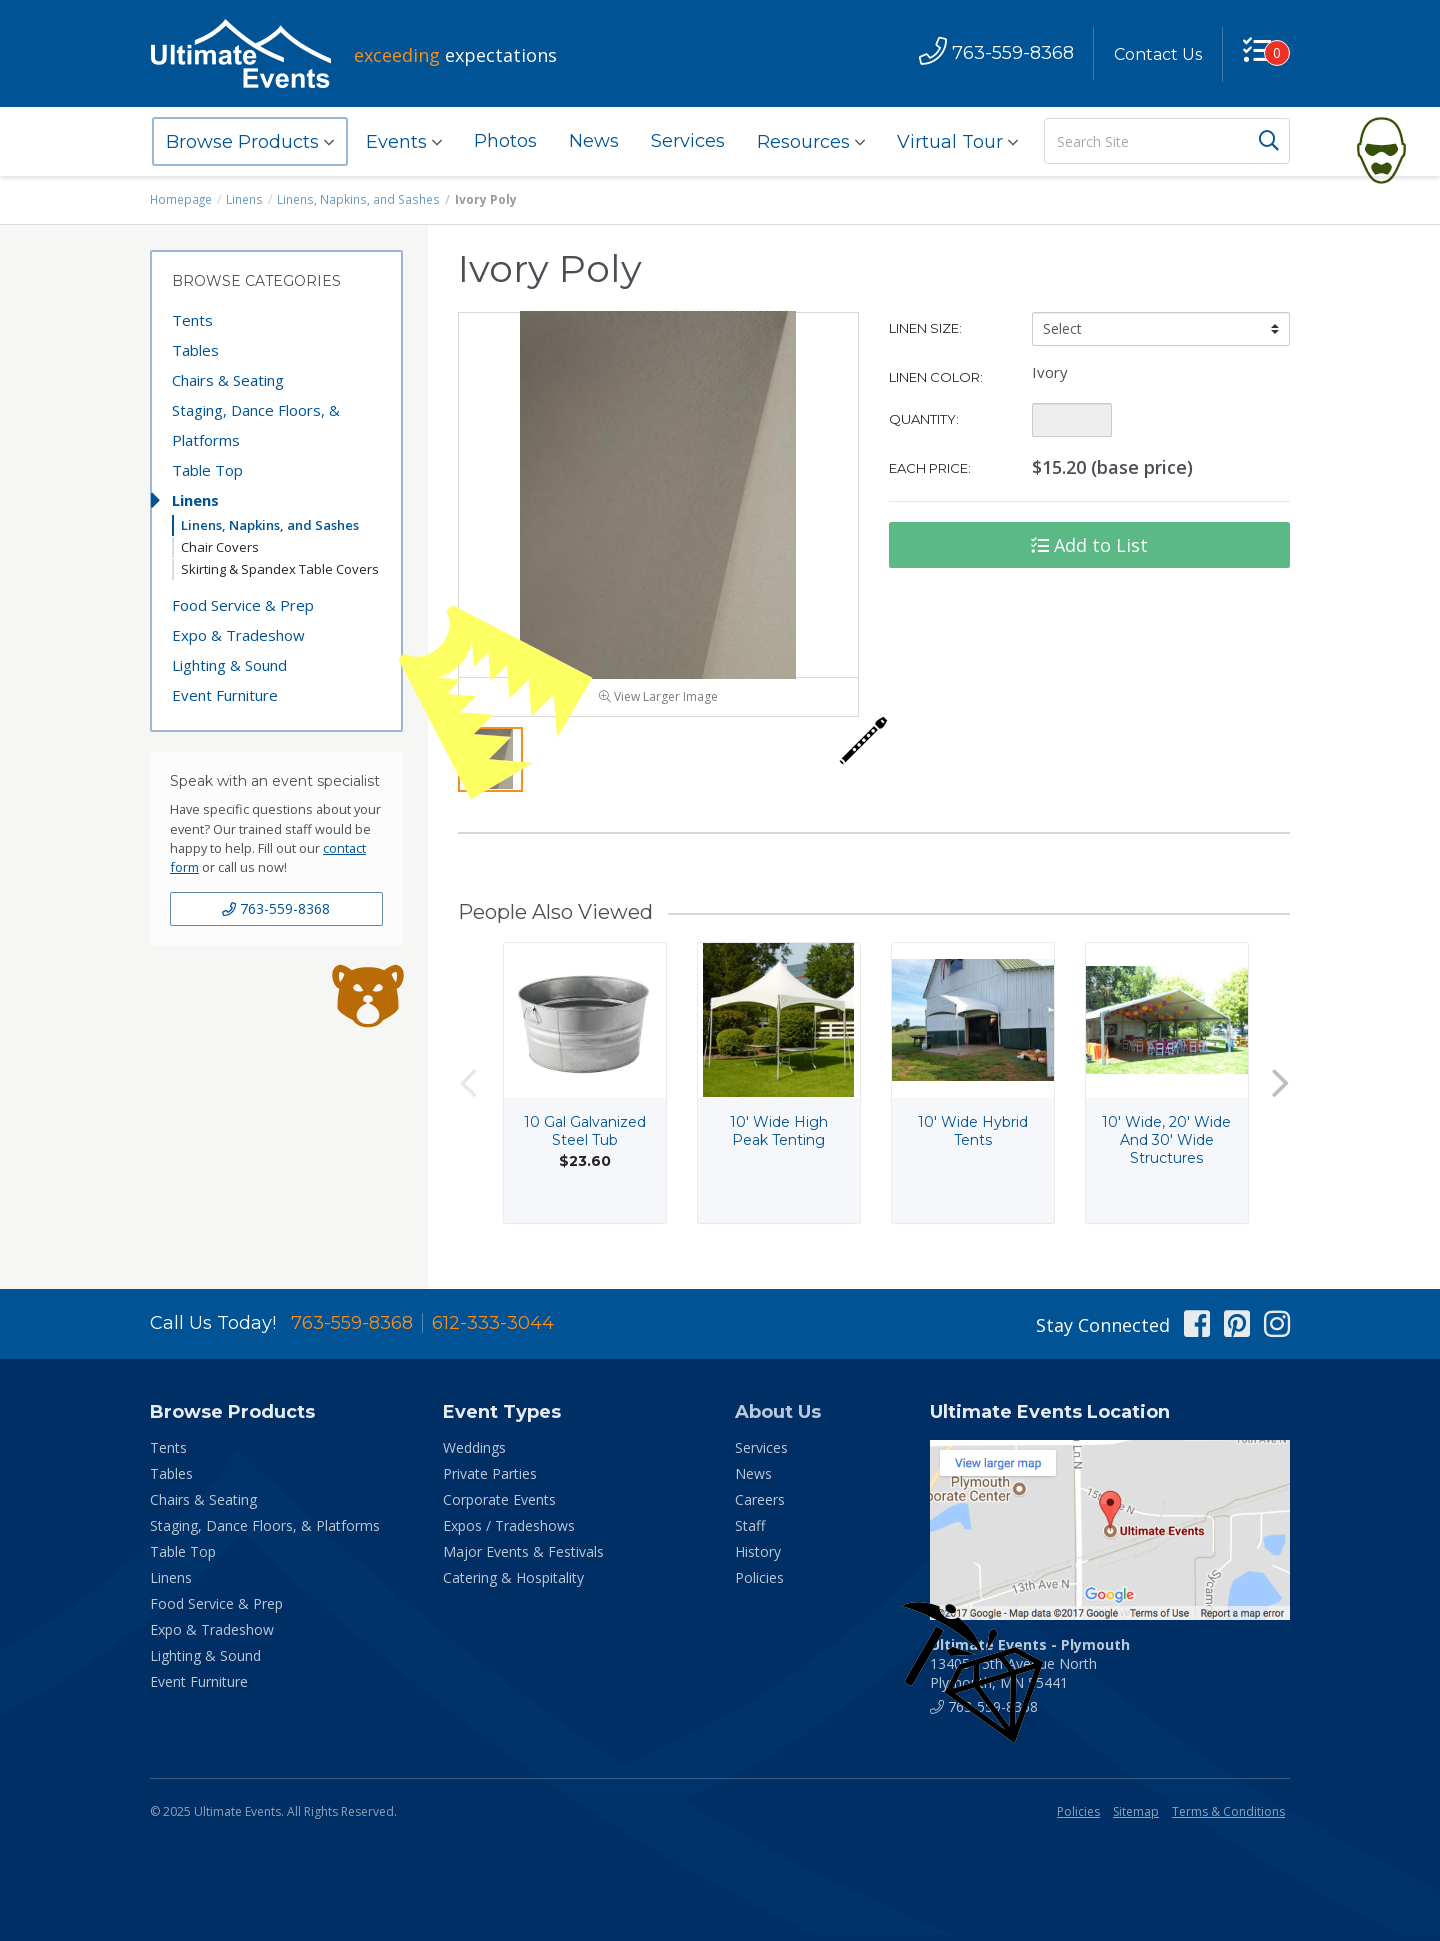  I want to click on indicates hard difficulty or challenge level, so click(972, 1673).